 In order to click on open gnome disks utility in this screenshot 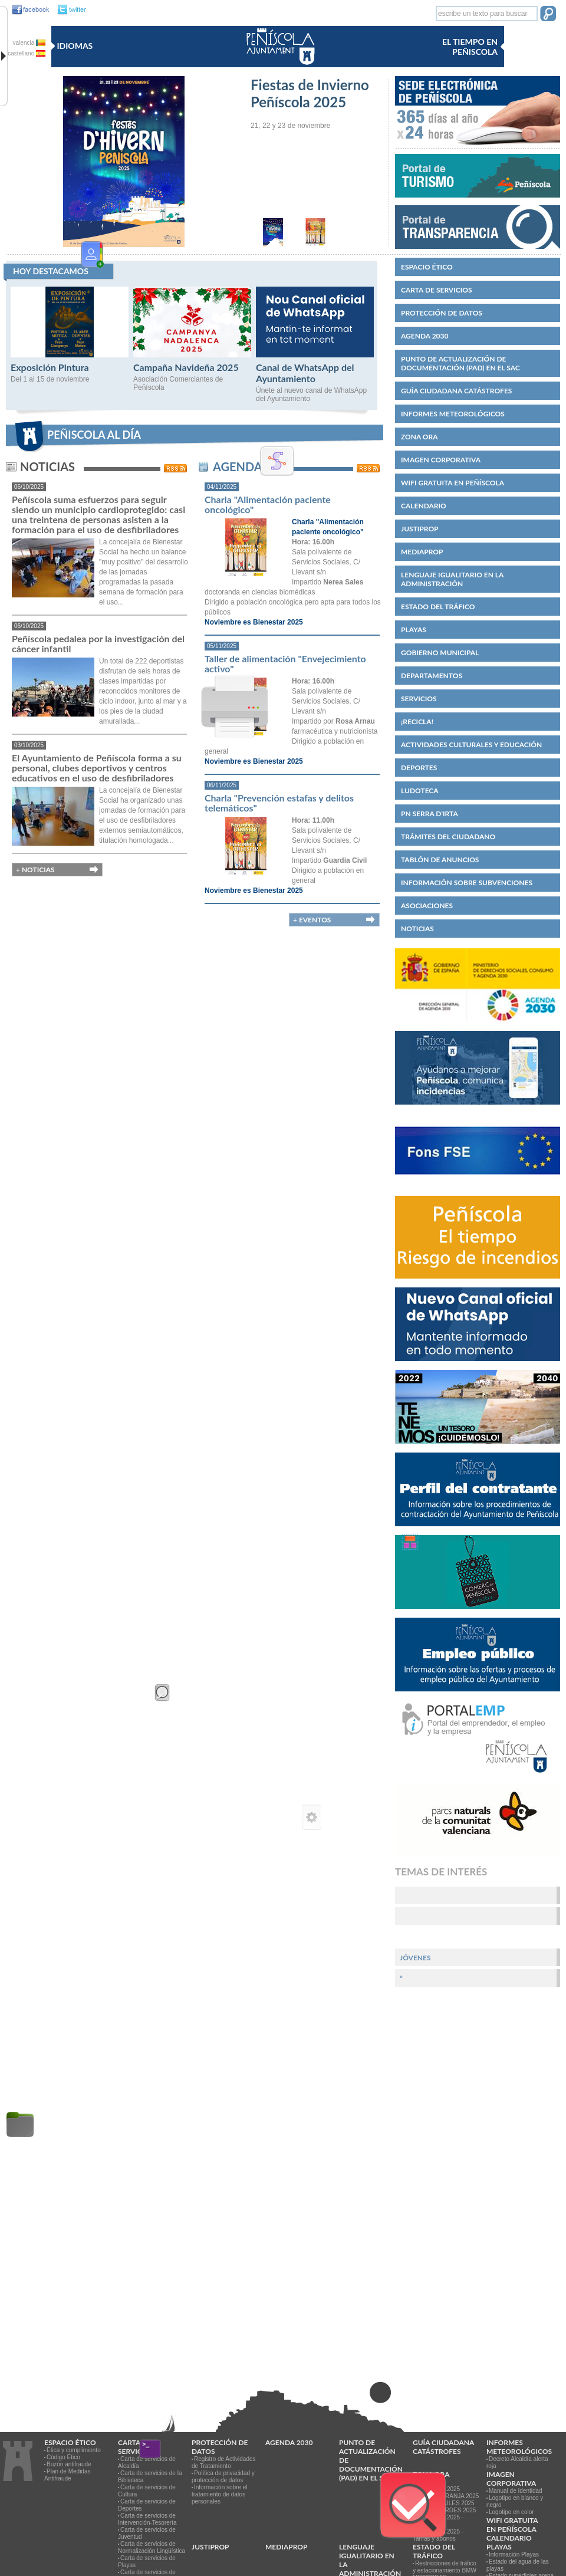, I will do `click(162, 1693)`.